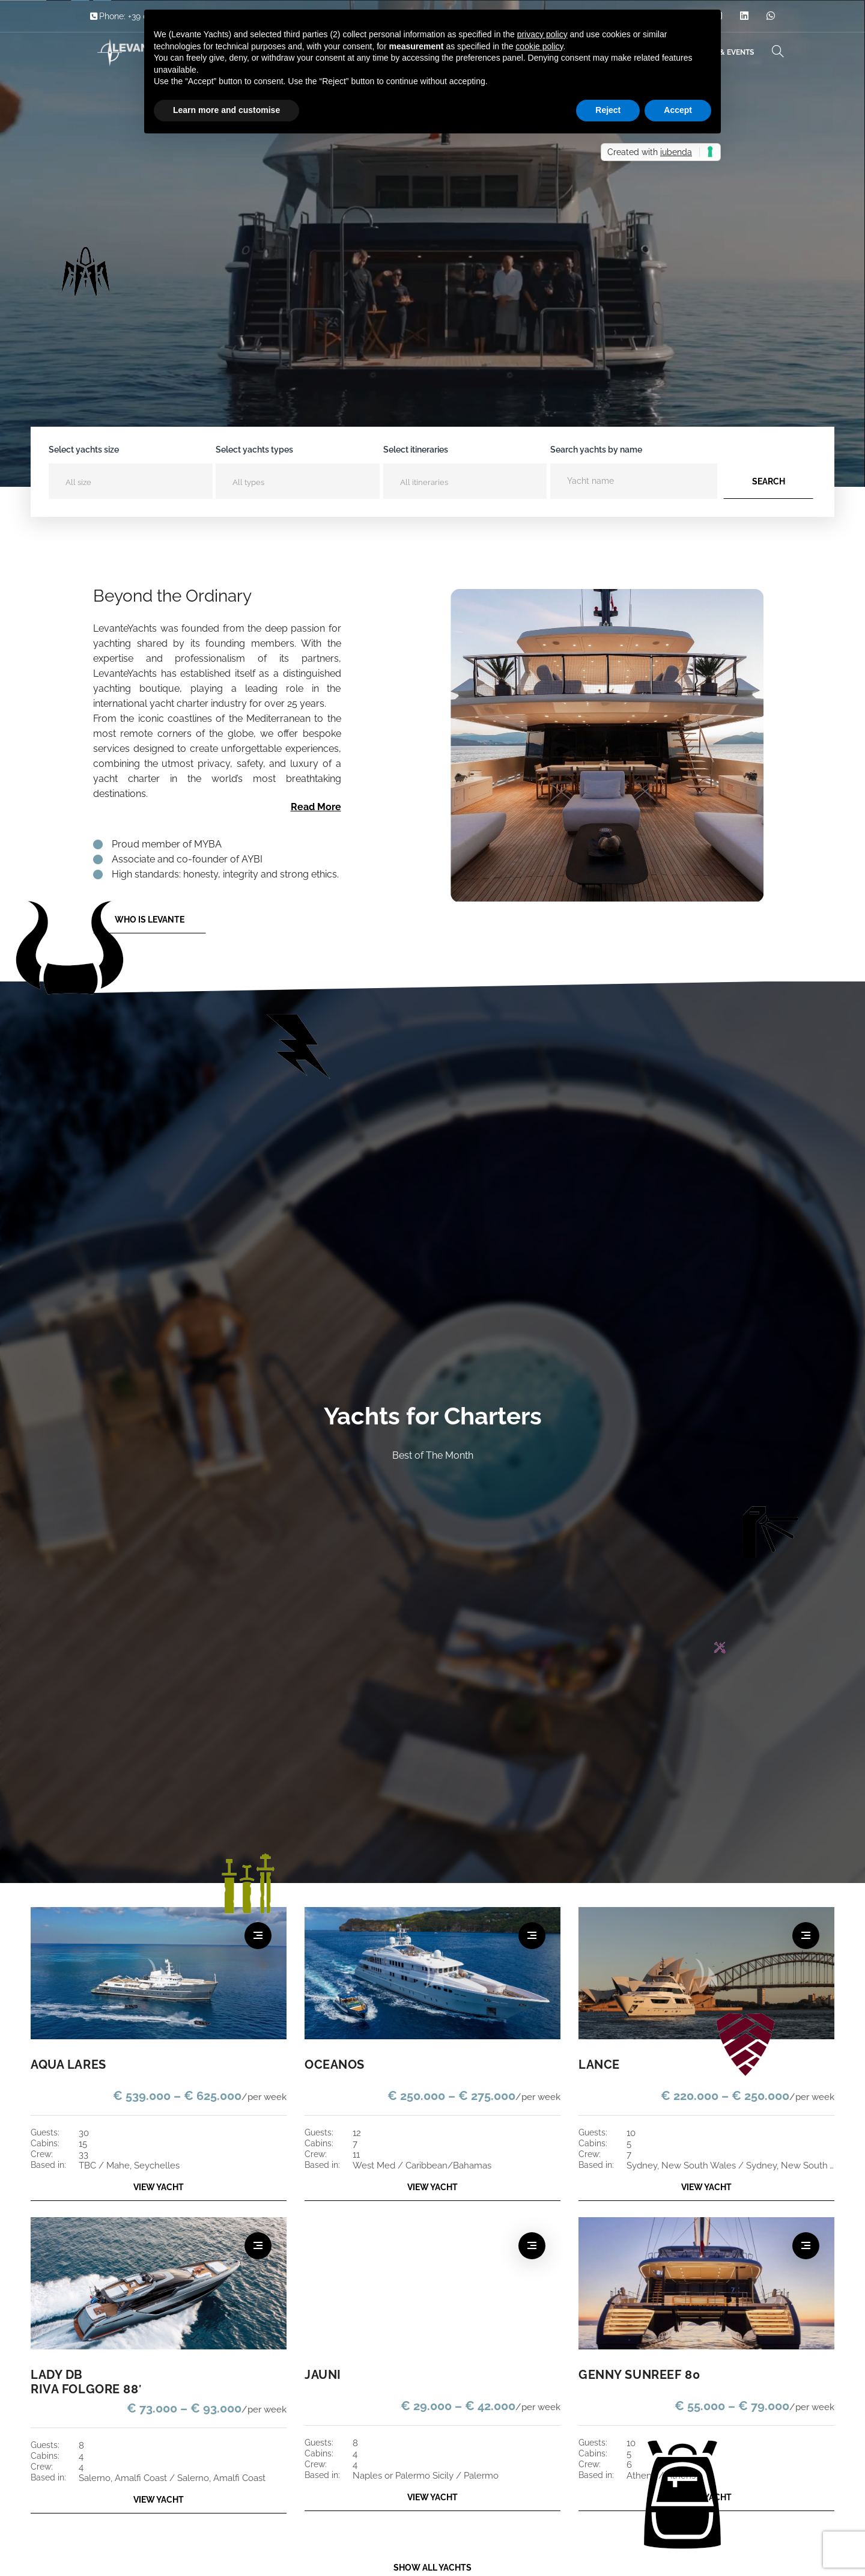 This screenshot has height=2576, width=865. Describe the element at coordinates (70, 951) in the screenshot. I see `access viking or warrior-themed game content` at that location.